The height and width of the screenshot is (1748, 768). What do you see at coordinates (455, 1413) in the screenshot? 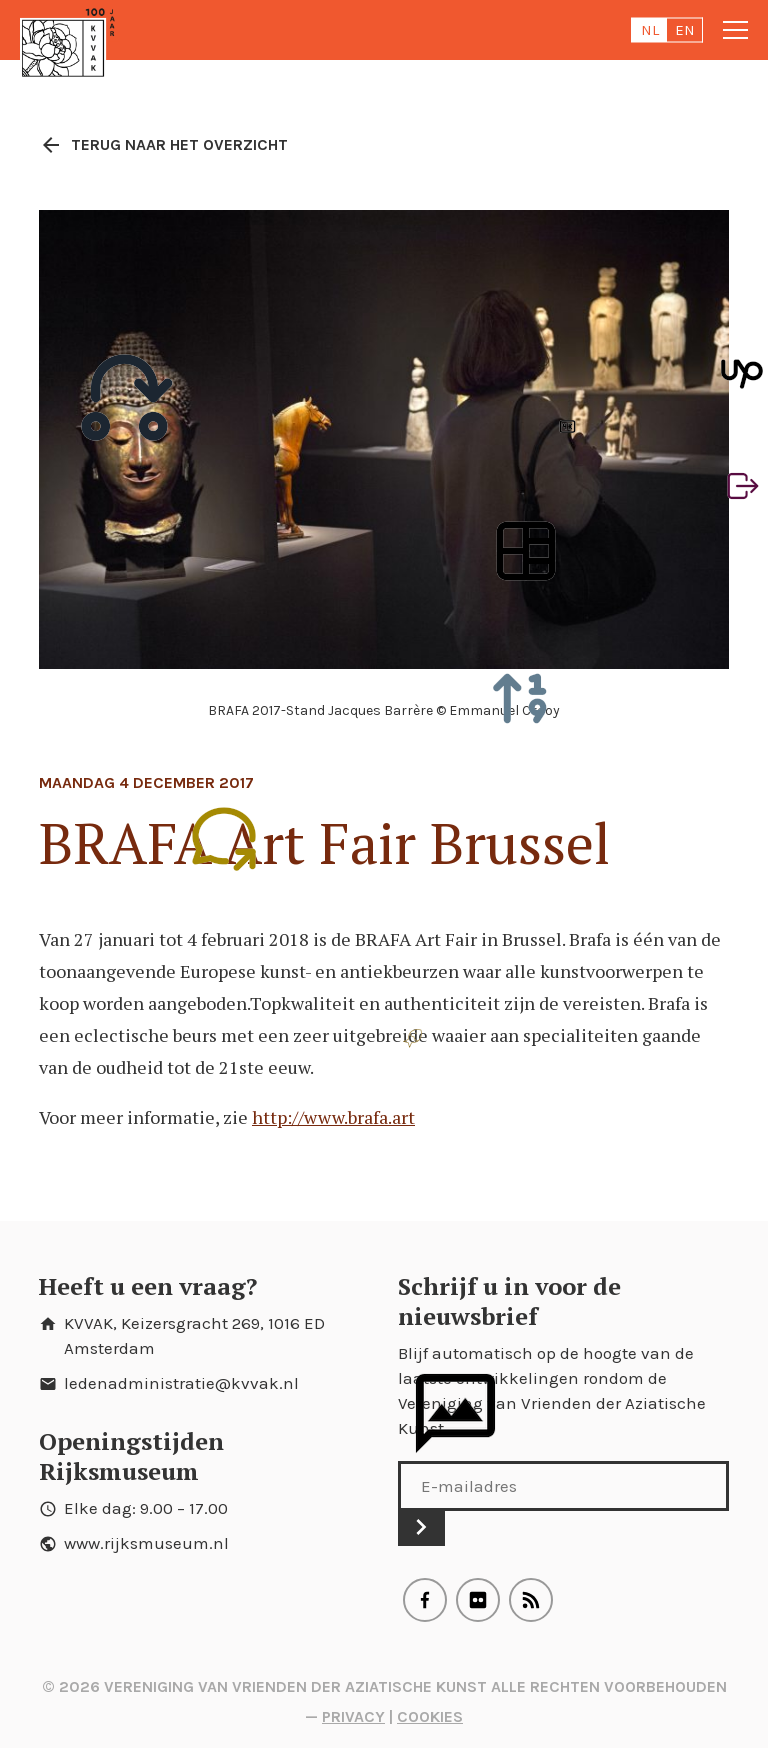
I see `send or receive a picture message` at bounding box center [455, 1413].